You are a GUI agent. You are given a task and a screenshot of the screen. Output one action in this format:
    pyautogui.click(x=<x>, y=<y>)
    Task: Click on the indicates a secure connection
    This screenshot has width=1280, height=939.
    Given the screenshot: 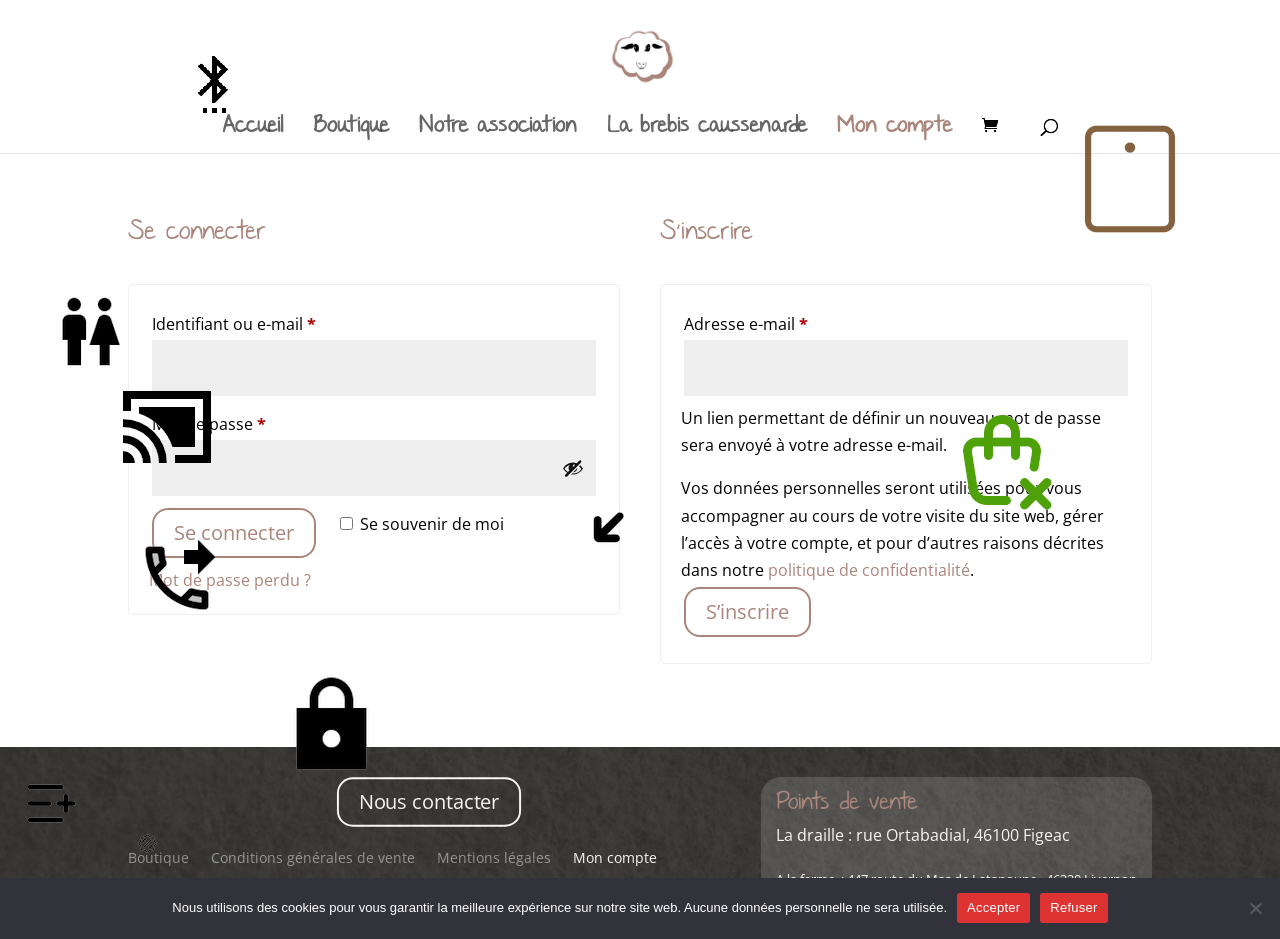 What is the action you would take?
    pyautogui.click(x=331, y=725)
    